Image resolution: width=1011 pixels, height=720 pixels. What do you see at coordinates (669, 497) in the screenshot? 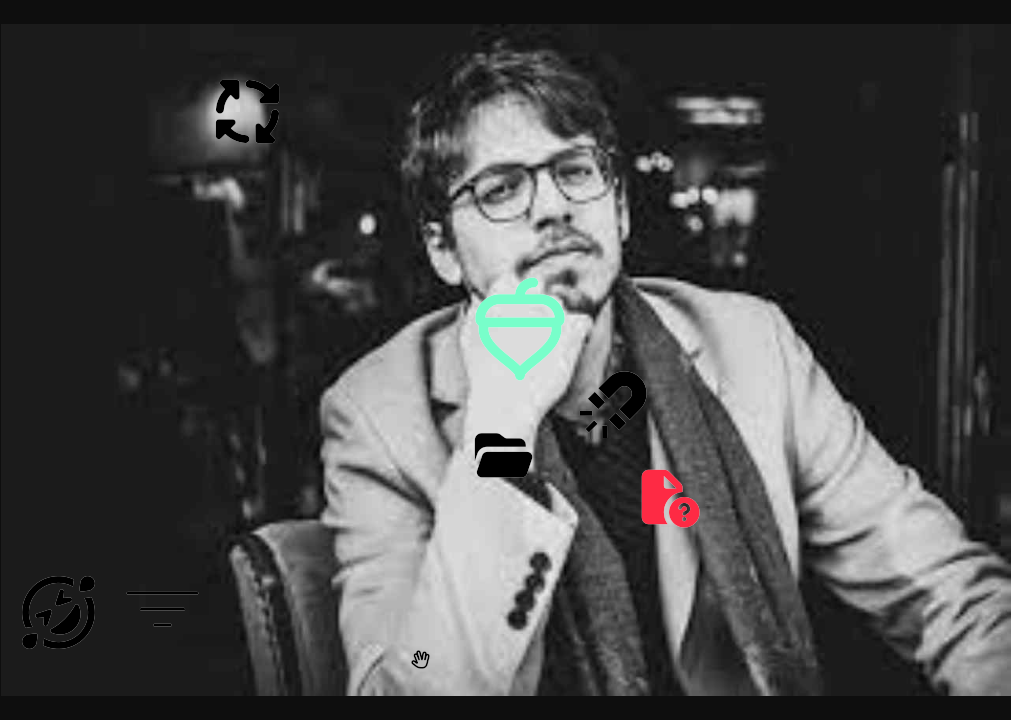
I see `get help or info about this file` at bounding box center [669, 497].